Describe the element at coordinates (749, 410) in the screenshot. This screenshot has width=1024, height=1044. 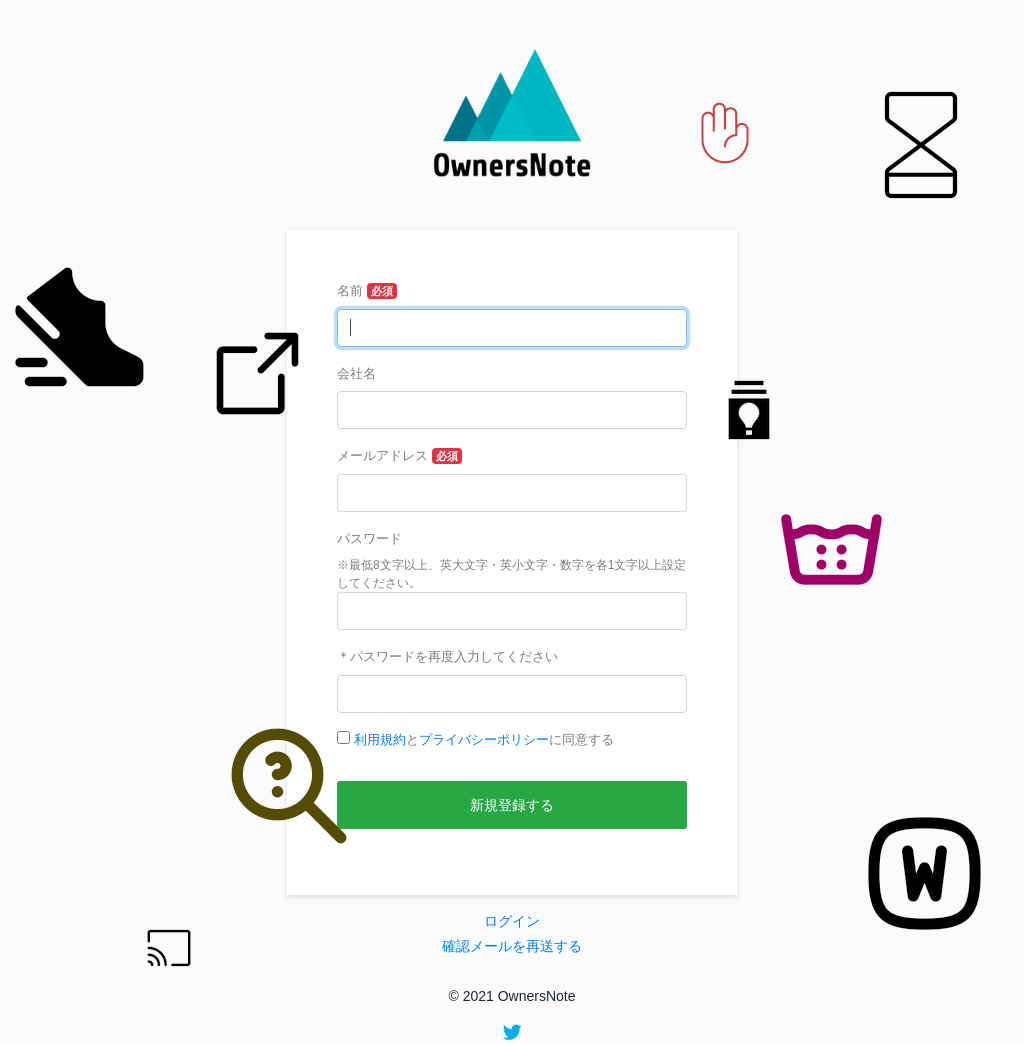
I see `run batch predictions or bulk AI processing` at that location.